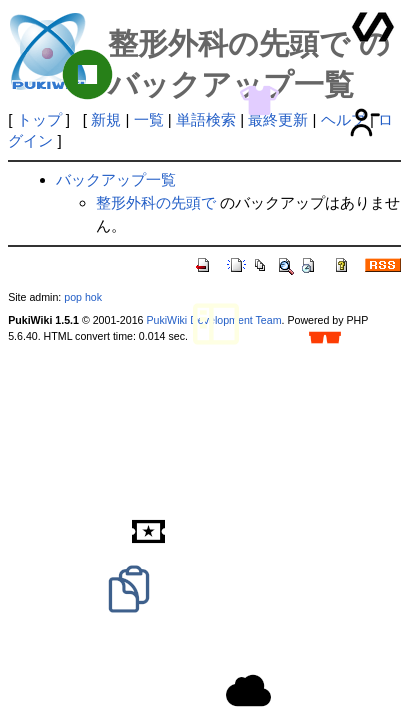 The width and height of the screenshot is (409, 720). Describe the element at coordinates (259, 100) in the screenshot. I see `browse clothing or apparel items` at that location.